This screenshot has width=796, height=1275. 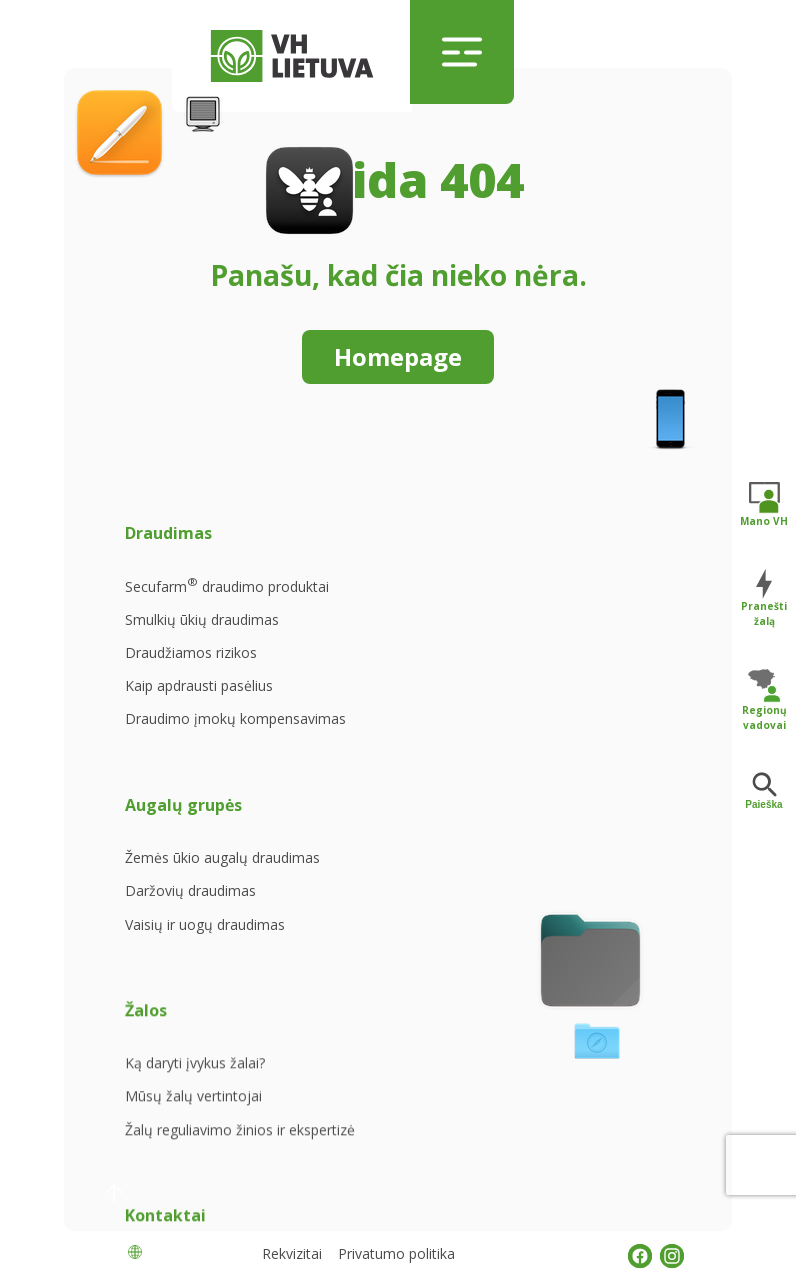 I want to click on access your local web server files, so click(x=597, y=1041).